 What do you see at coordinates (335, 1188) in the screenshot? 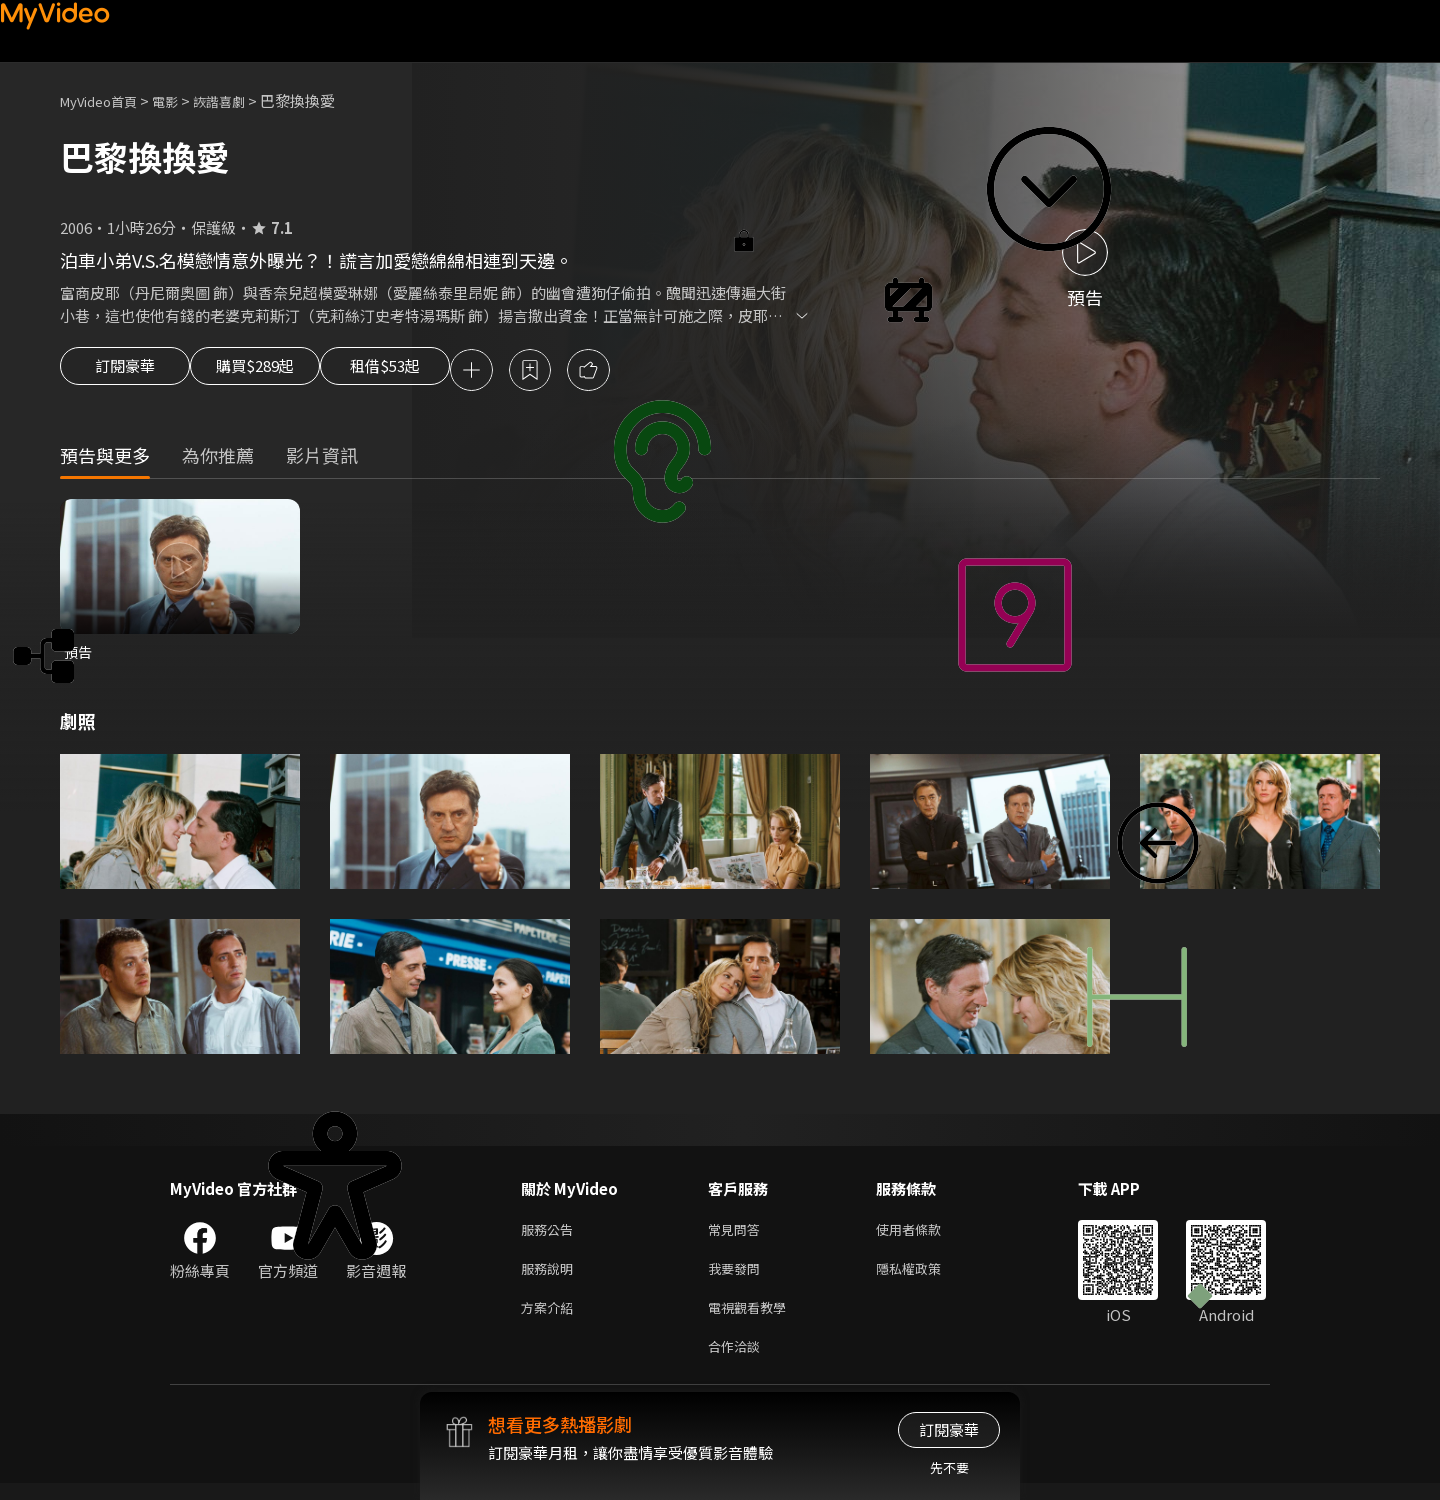
I see `accessibility settings or features` at bounding box center [335, 1188].